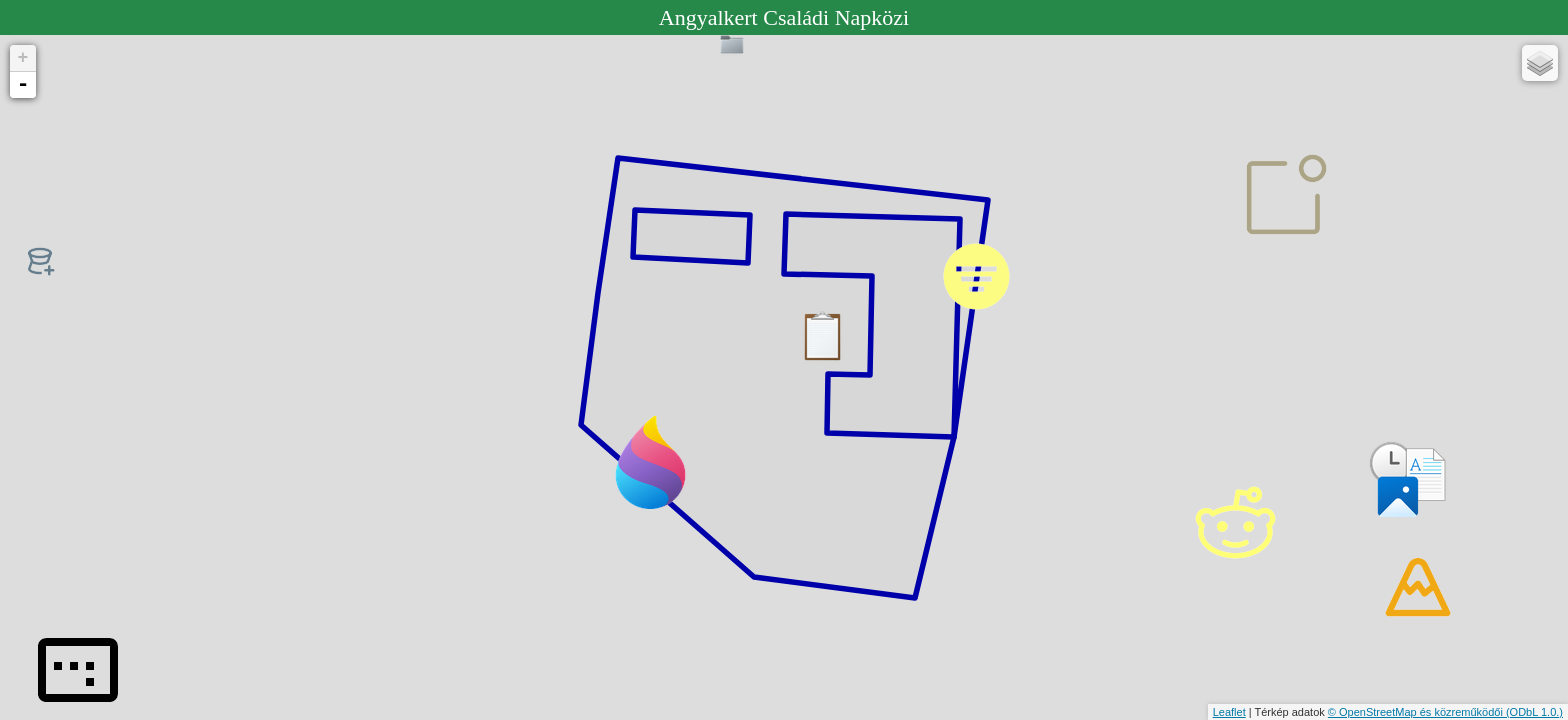 Image resolution: width=1568 pixels, height=720 pixels. Describe the element at coordinates (1407, 479) in the screenshot. I see `view recently accessed files or documents` at that location.